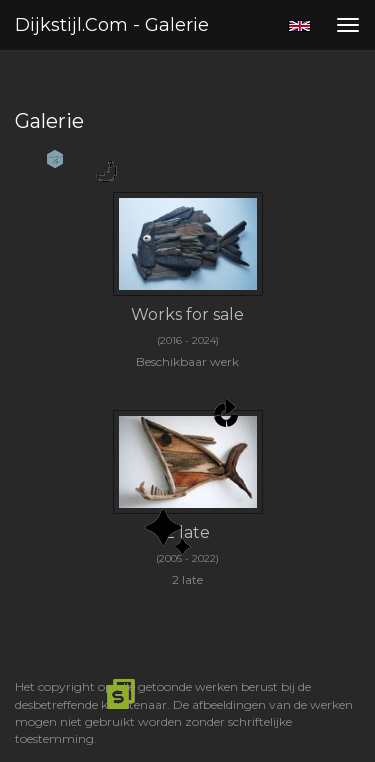  Describe the element at coordinates (121, 694) in the screenshot. I see `view currency or financial documents` at that location.